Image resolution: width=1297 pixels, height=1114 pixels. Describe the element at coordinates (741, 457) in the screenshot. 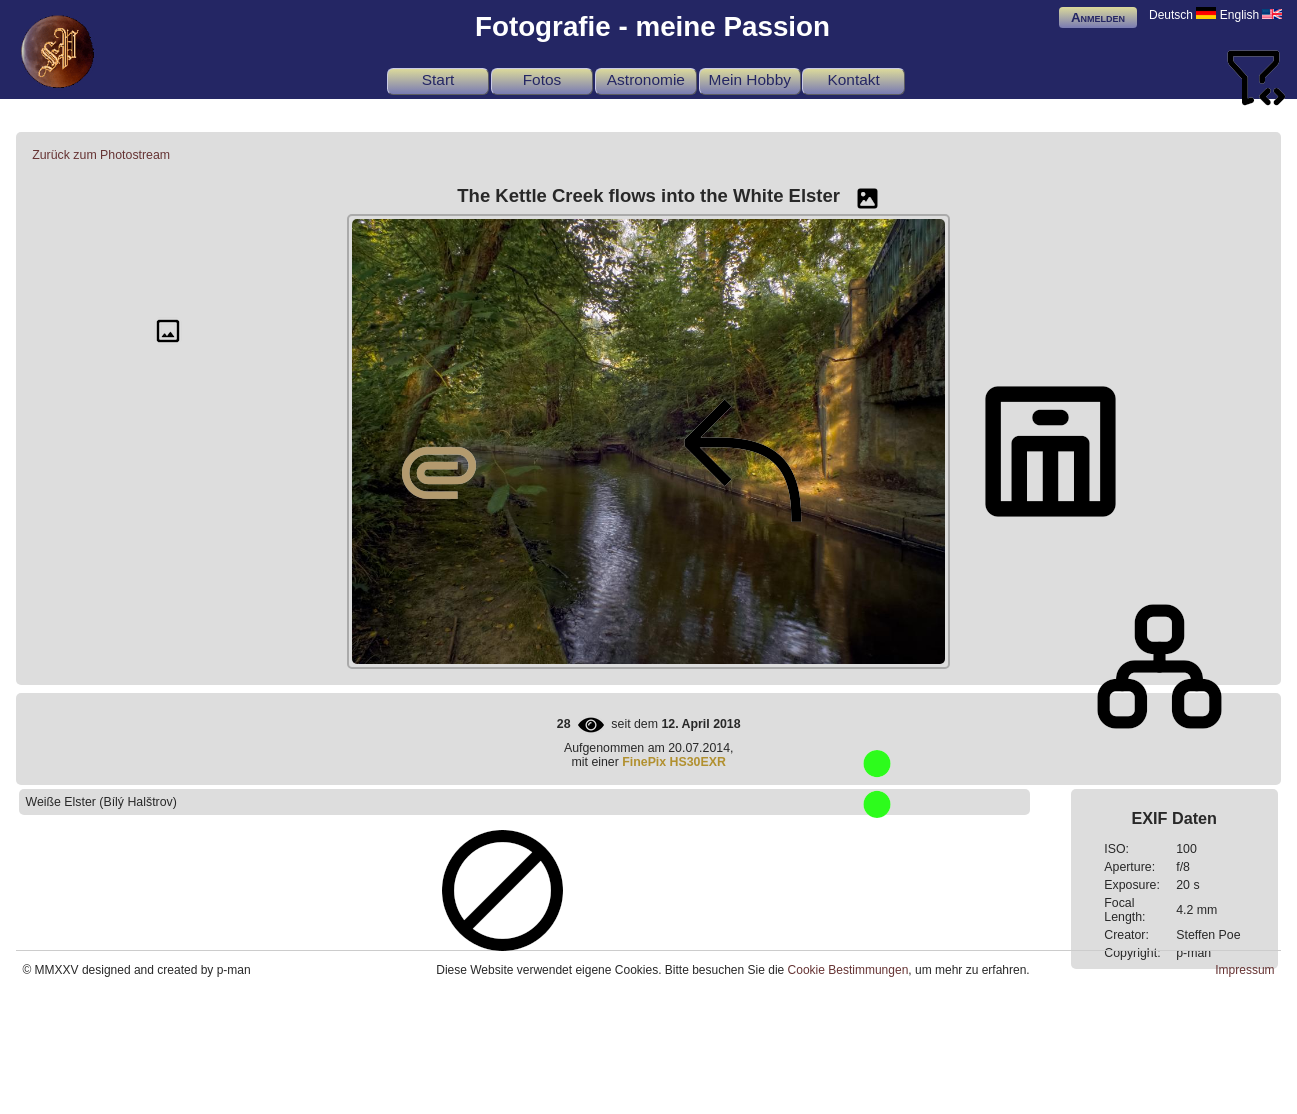

I see `reply to a message or comment` at that location.